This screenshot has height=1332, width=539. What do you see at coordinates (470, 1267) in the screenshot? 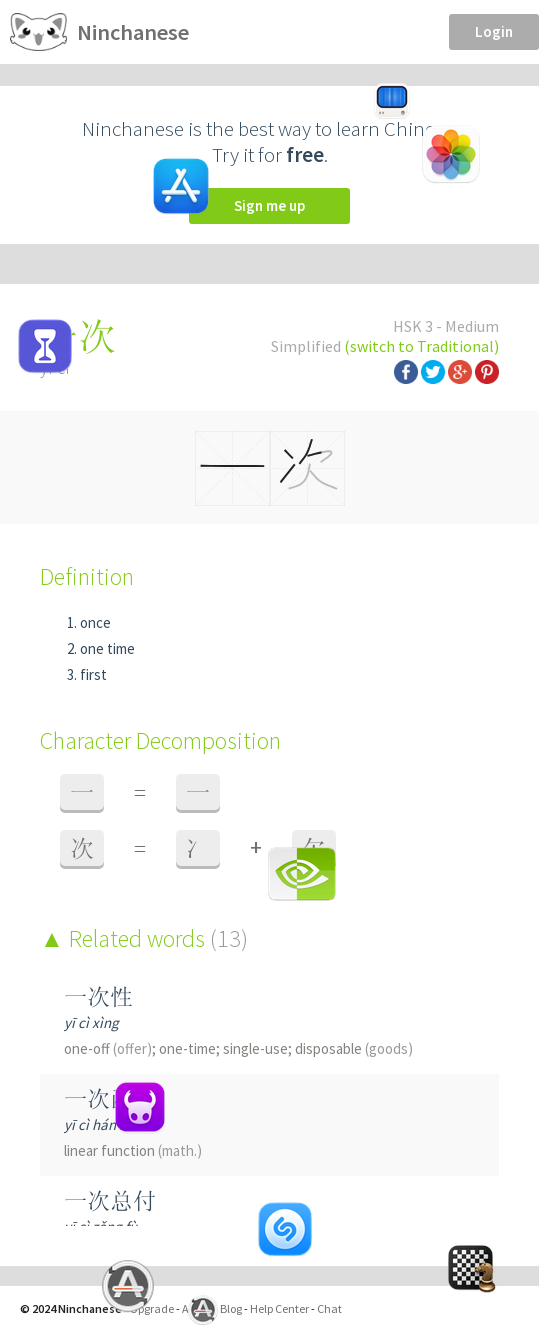
I see `open the chess app` at bounding box center [470, 1267].